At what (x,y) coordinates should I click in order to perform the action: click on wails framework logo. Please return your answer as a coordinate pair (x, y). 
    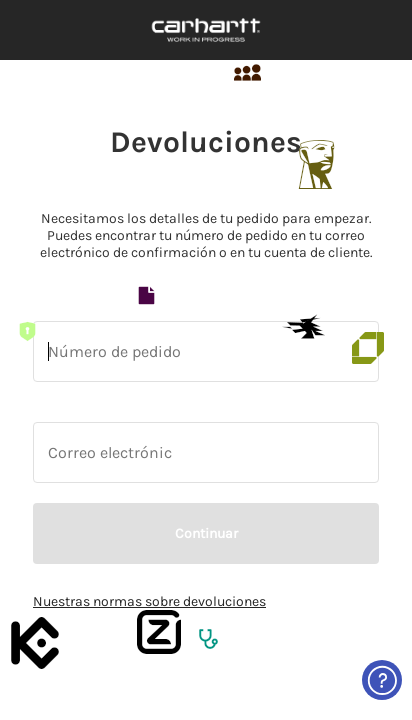
    Looking at the image, I should click on (303, 326).